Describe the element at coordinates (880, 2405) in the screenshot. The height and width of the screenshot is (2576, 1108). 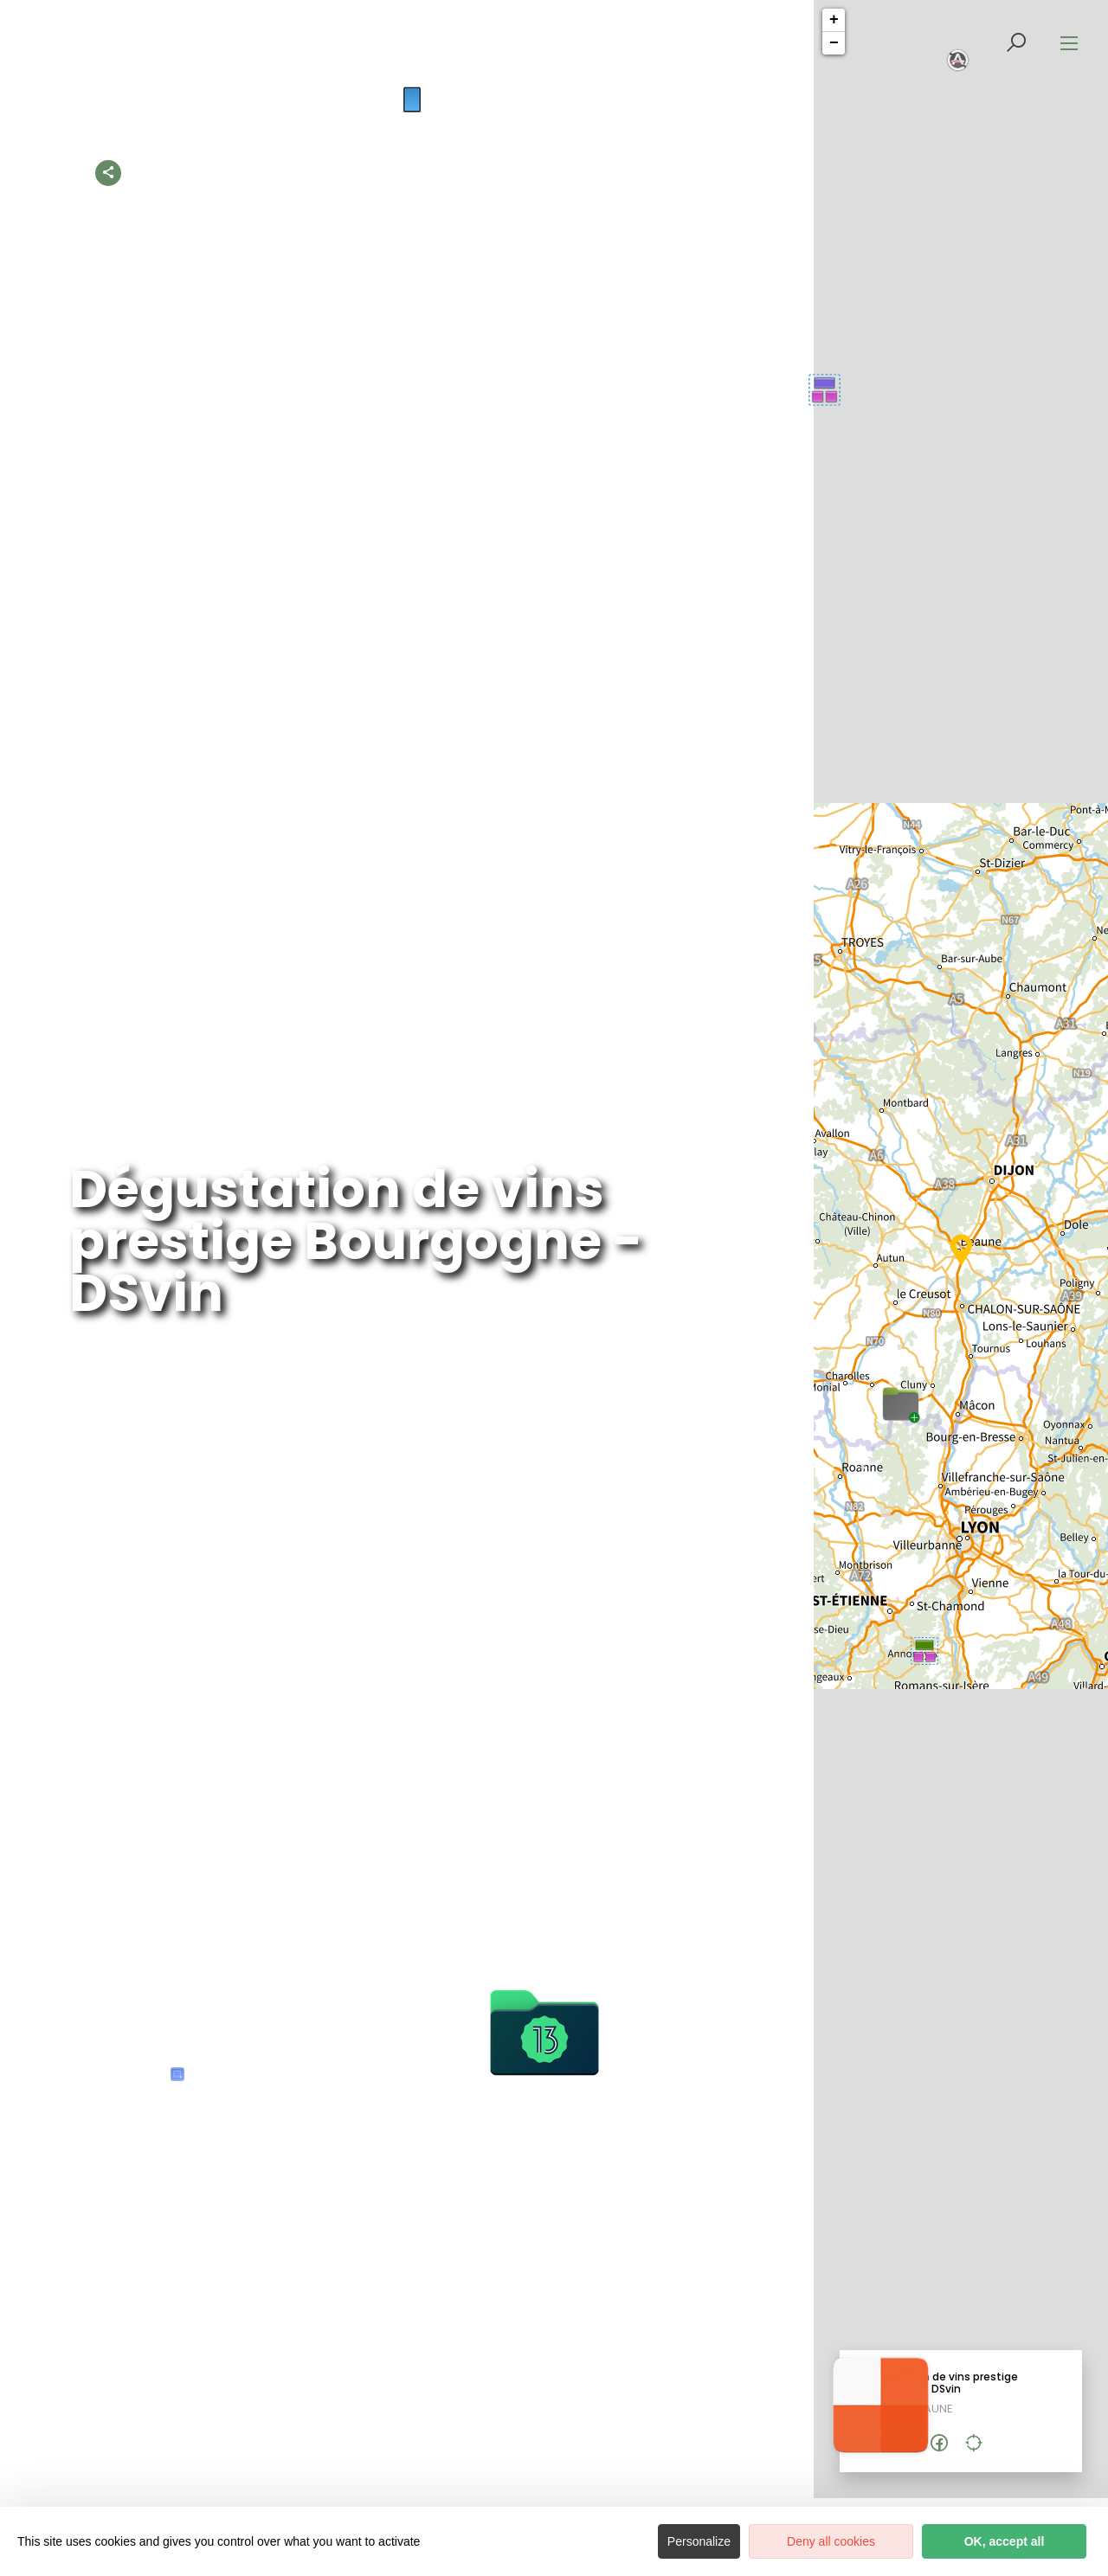
I see `switch to the top-left workspace` at that location.